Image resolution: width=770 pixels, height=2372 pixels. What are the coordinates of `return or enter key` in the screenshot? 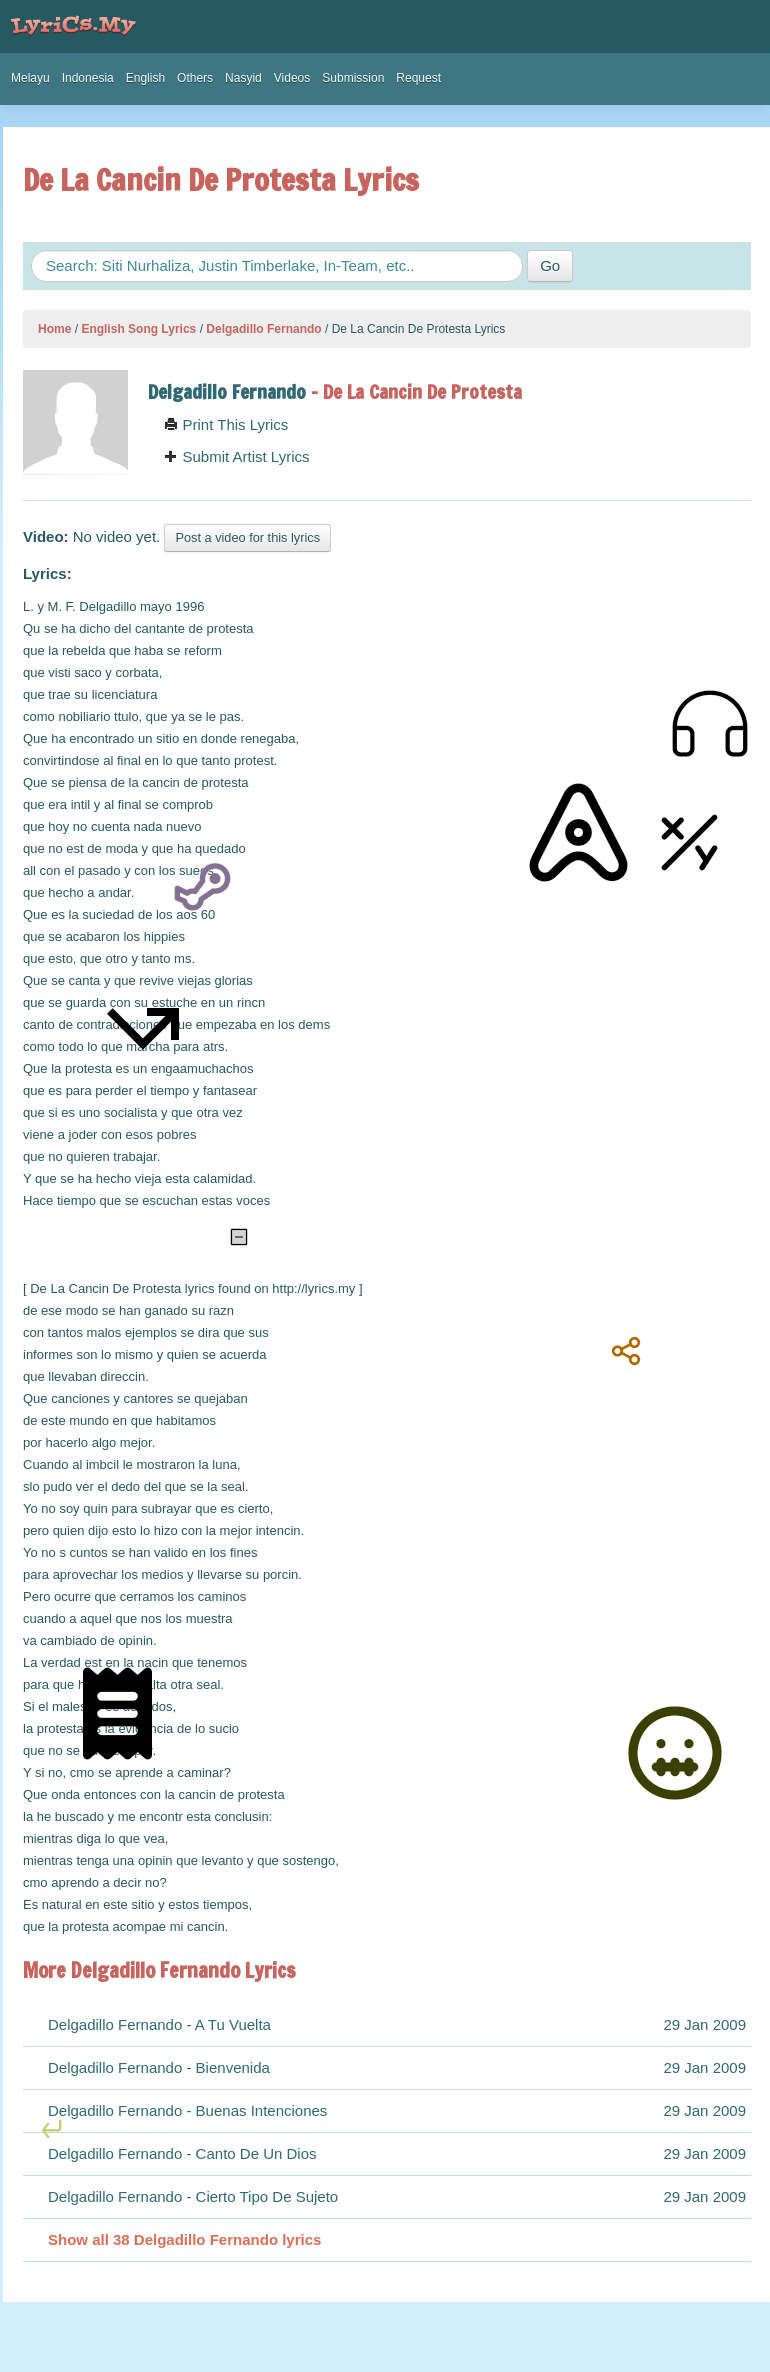 It's located at (51, 2129).